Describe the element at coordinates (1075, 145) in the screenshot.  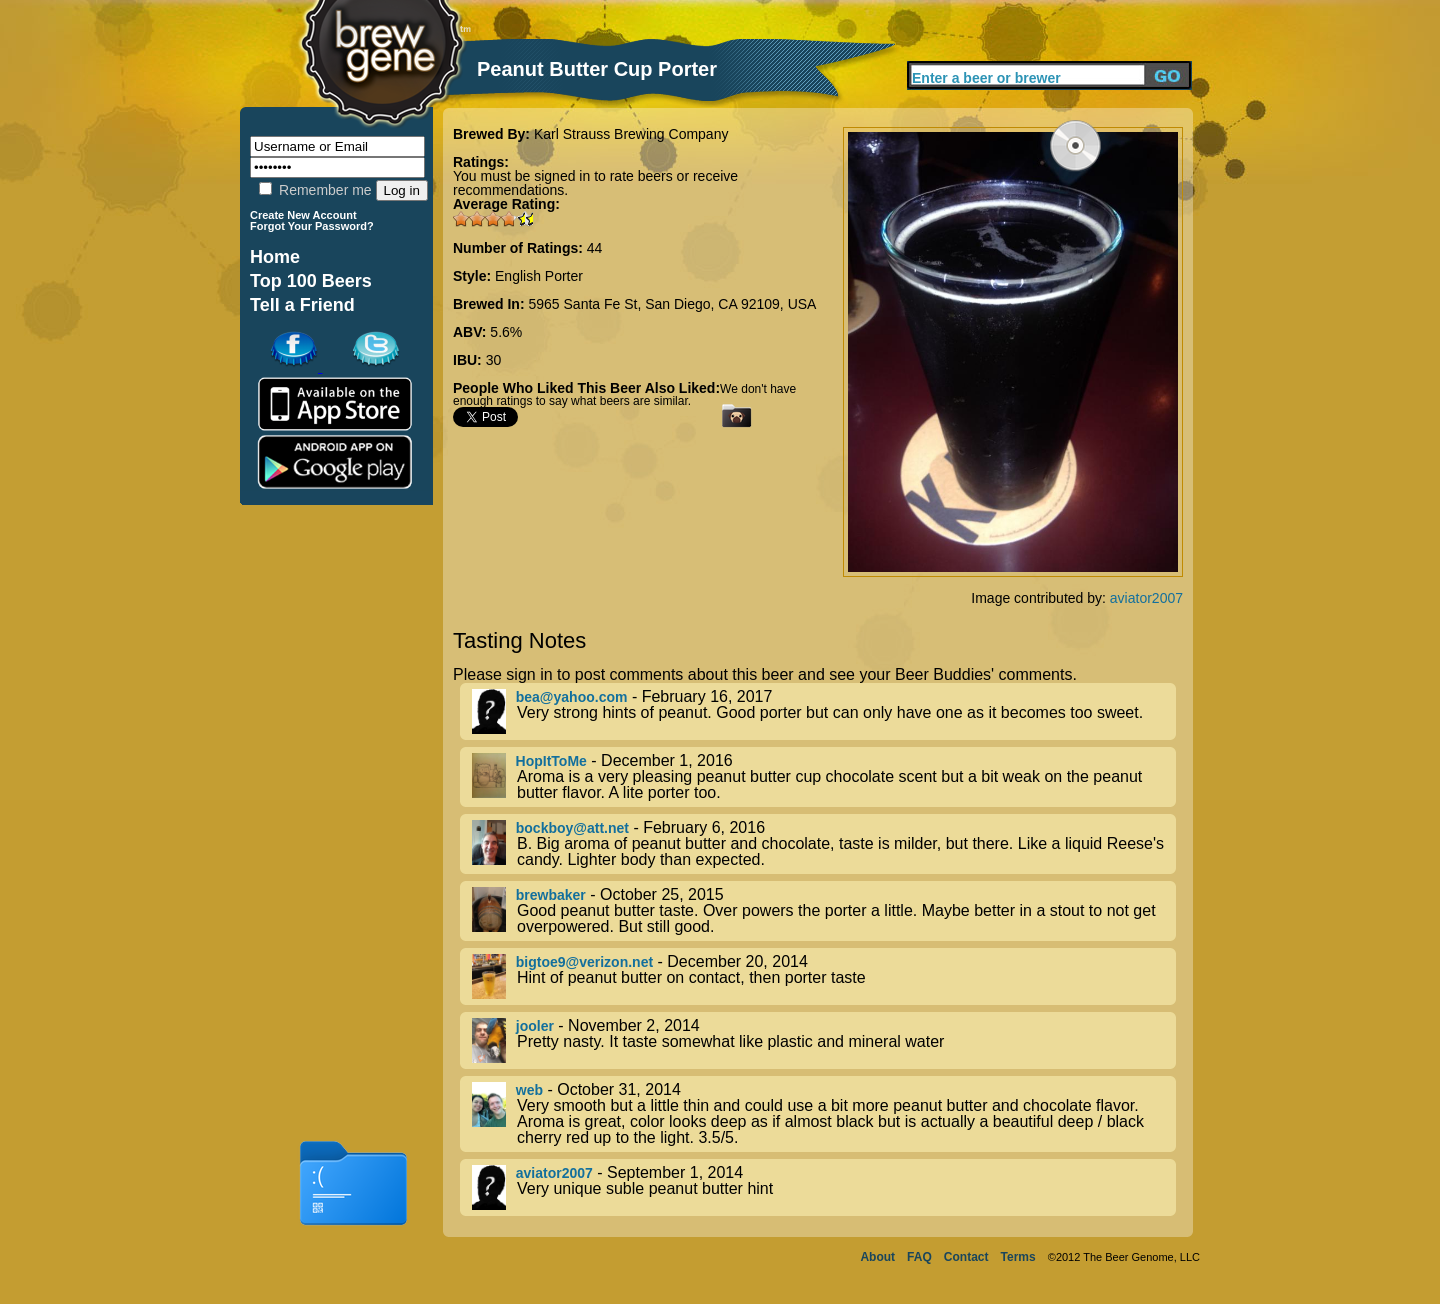
I see `indicates a DVD-RAM disc or optical media device` at that location.